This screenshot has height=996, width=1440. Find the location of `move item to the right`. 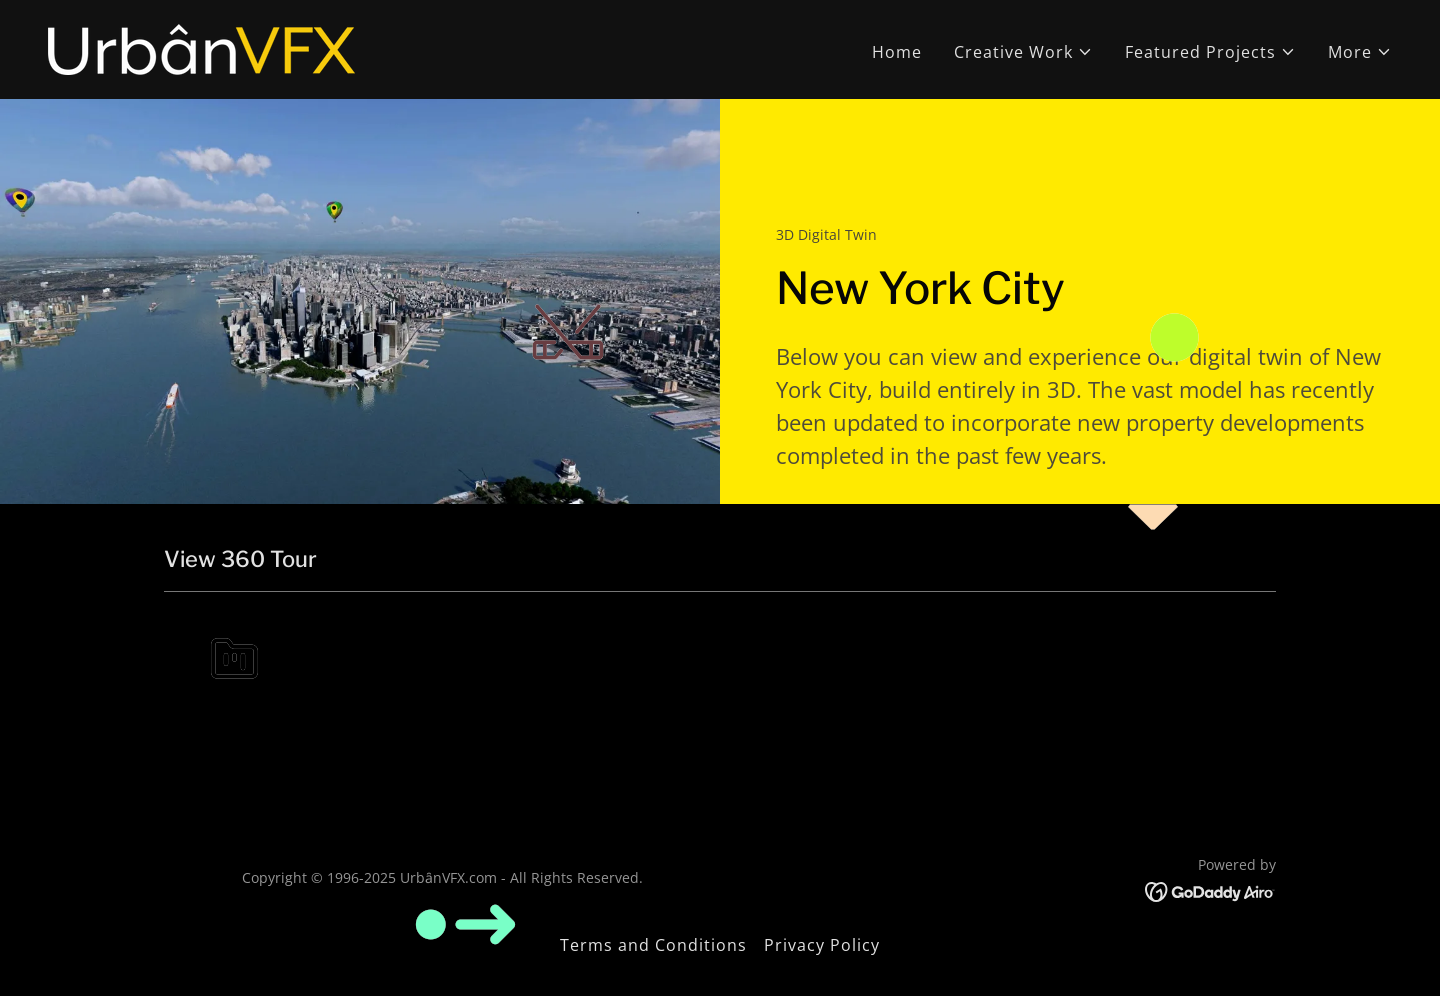

move item to the right is located at coordinates (465, 924).